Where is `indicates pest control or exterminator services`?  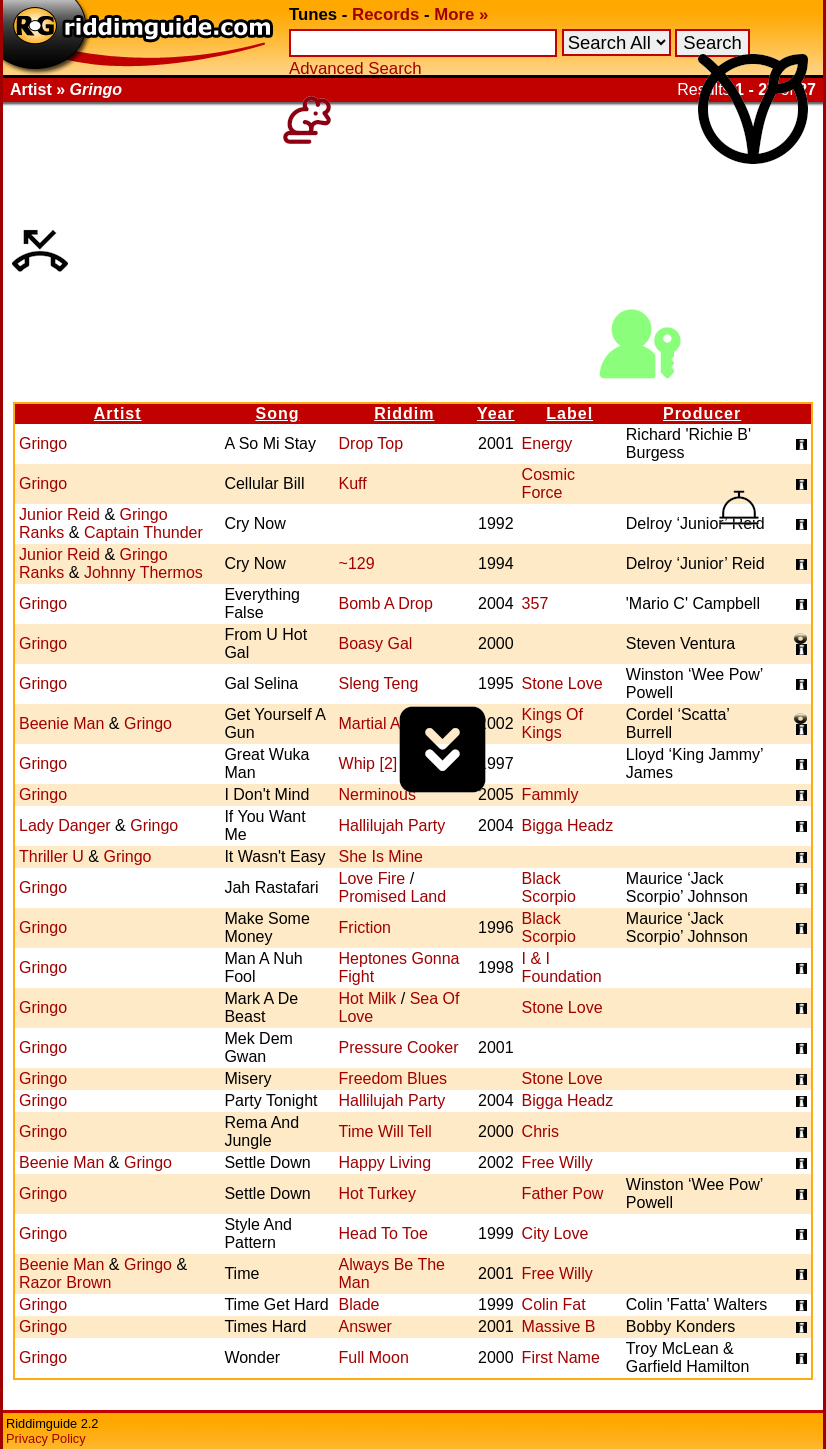
indicates pest control or exterminator services is located at coordinates (307, 120).